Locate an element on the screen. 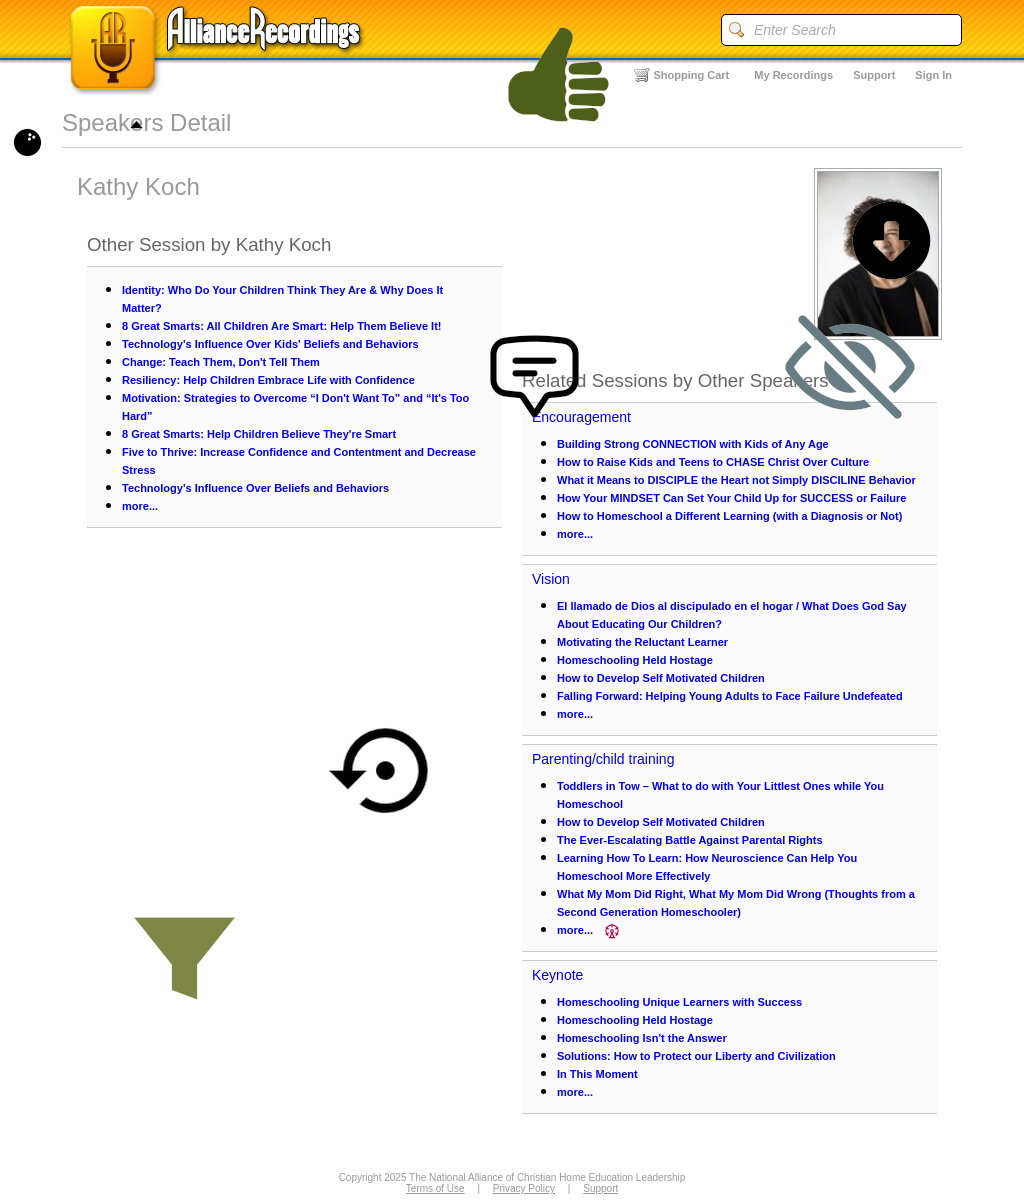  filter or sort content is located at coordinates (184, 958).